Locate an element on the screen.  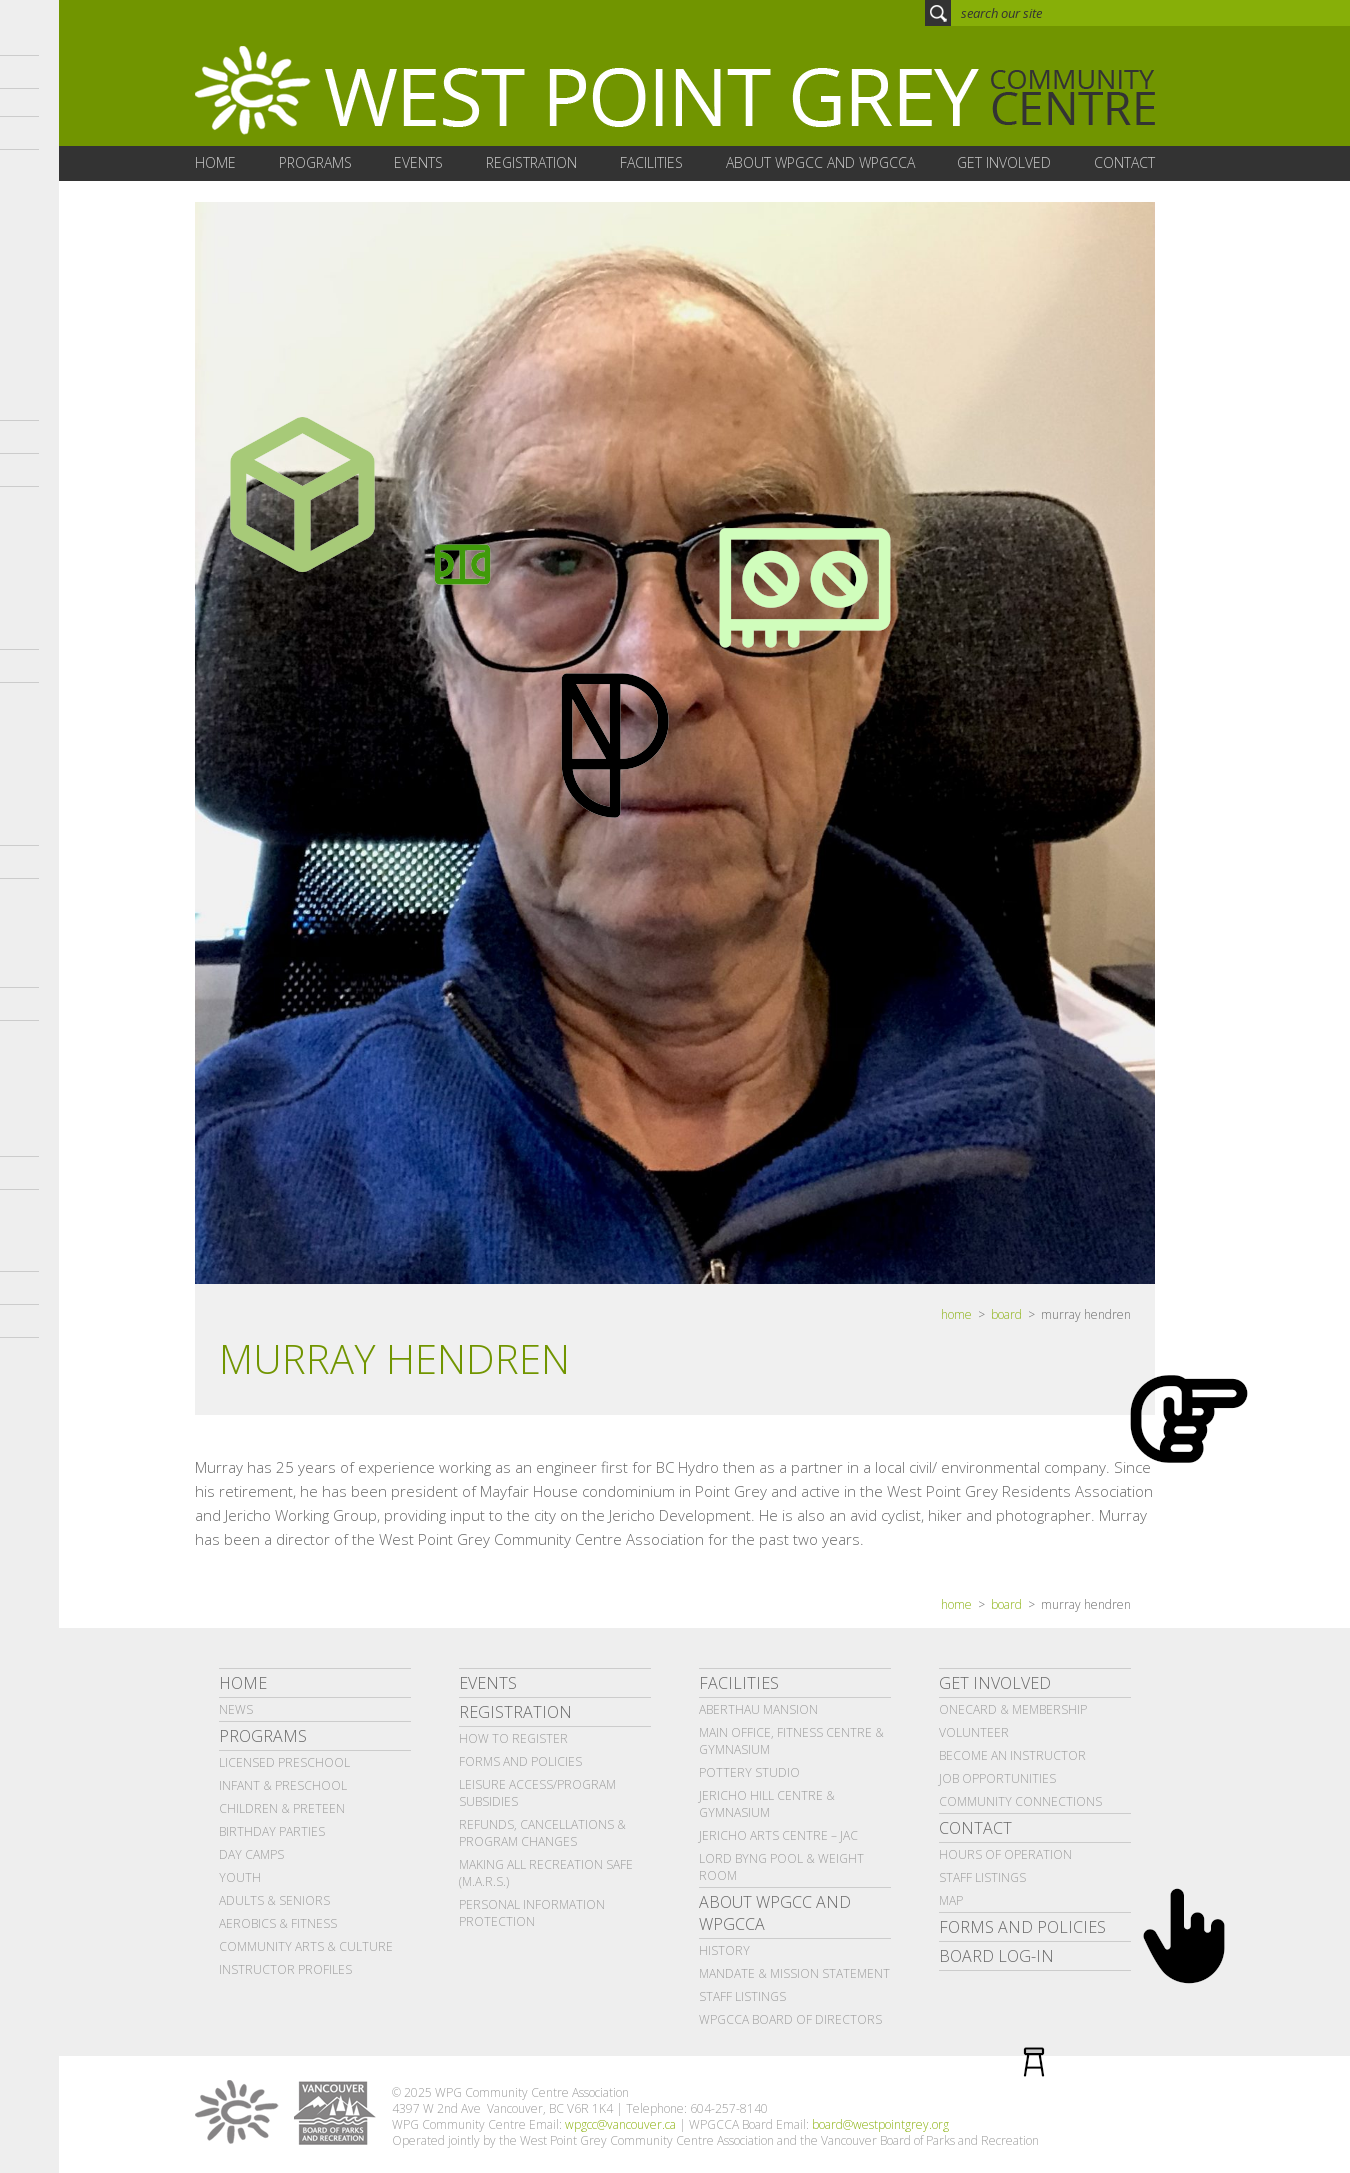
browse furniture or seating options is located at coordinates (1034, 2062).